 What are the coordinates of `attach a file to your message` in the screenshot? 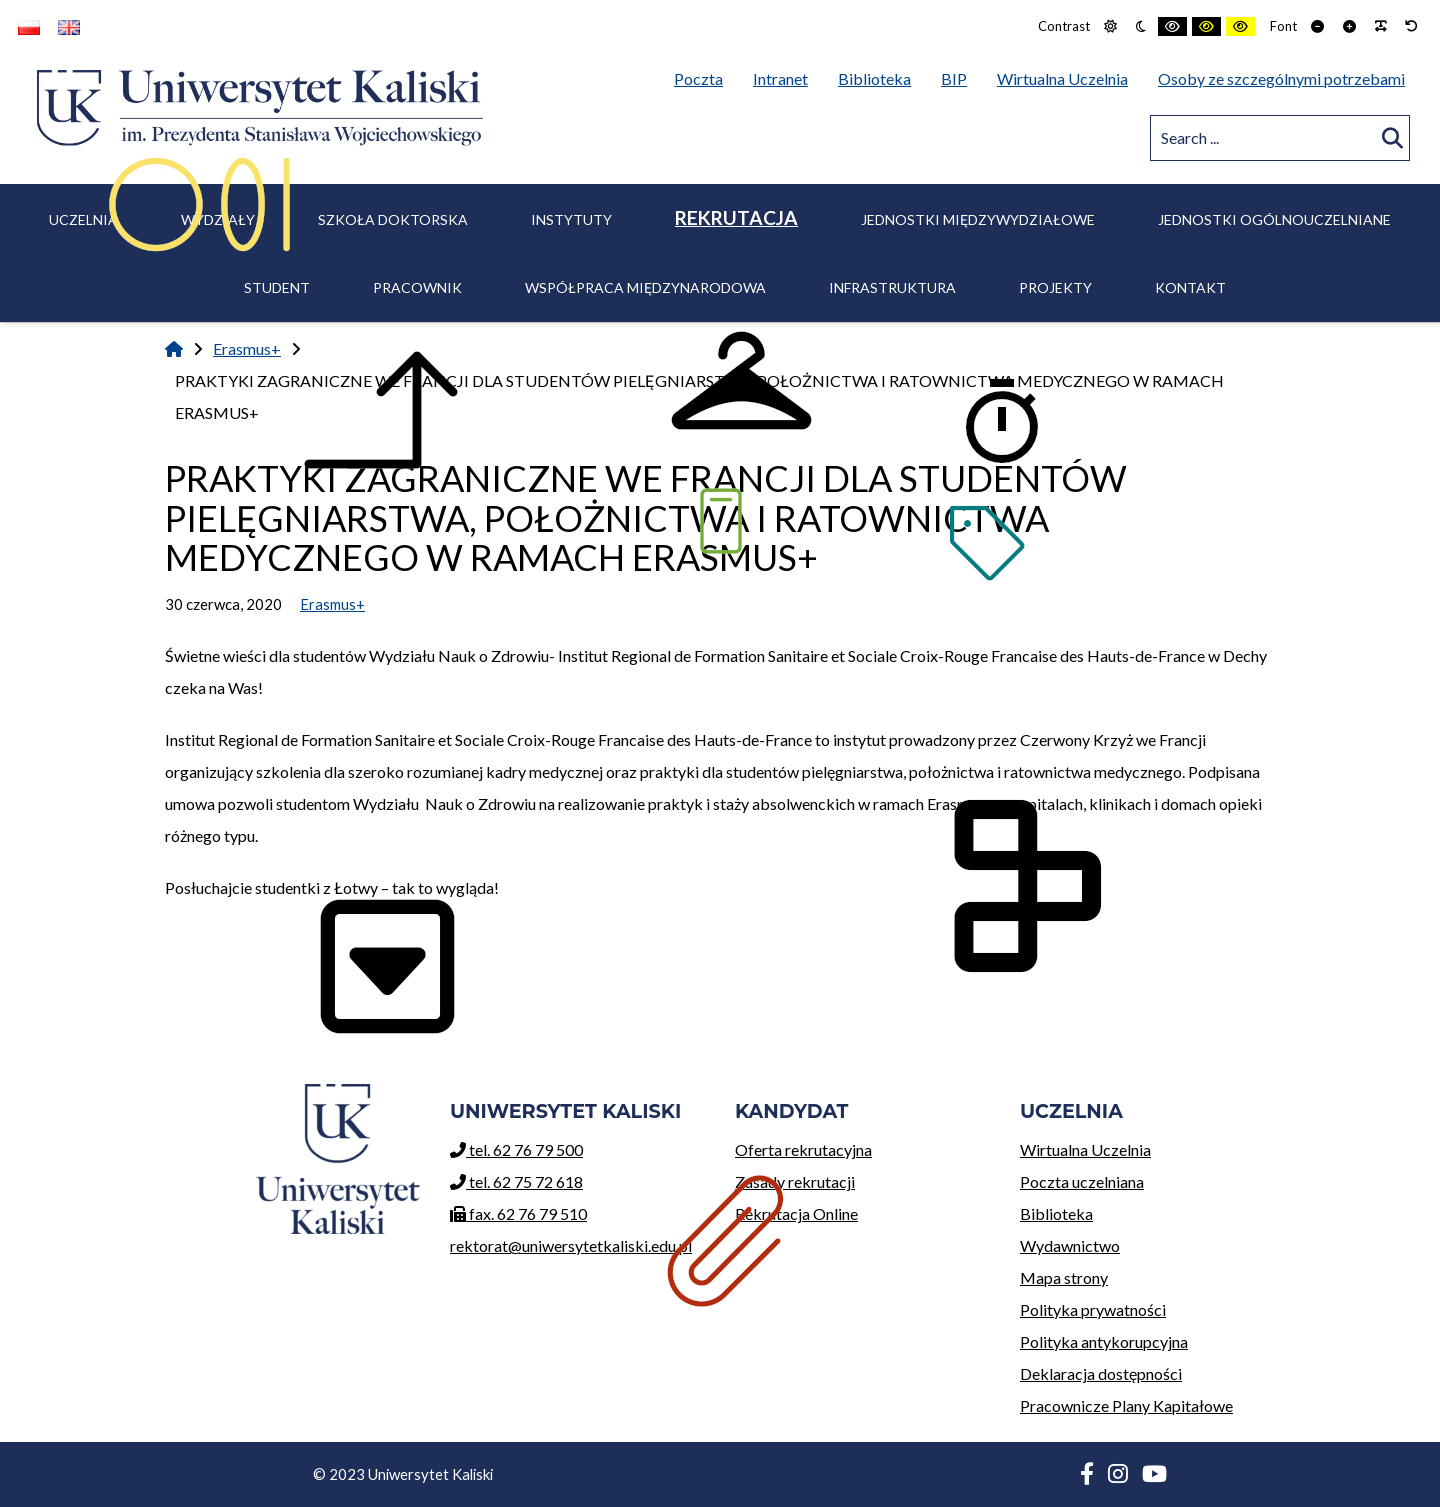 It's located at (728, 1241).